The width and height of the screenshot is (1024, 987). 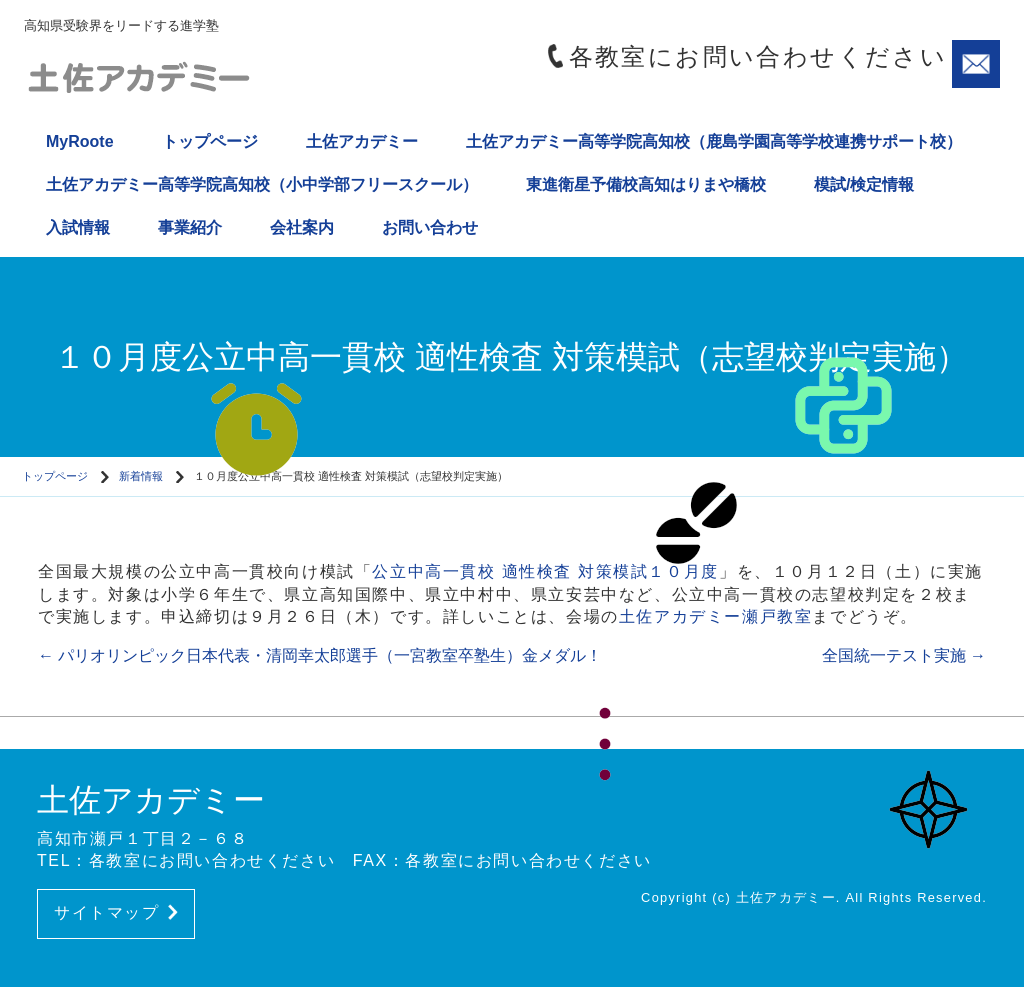 What do you see at coordinates (928, 809) in the screenshot?
I see `access navigation or orientation tools` at bounding box center [928, 809].